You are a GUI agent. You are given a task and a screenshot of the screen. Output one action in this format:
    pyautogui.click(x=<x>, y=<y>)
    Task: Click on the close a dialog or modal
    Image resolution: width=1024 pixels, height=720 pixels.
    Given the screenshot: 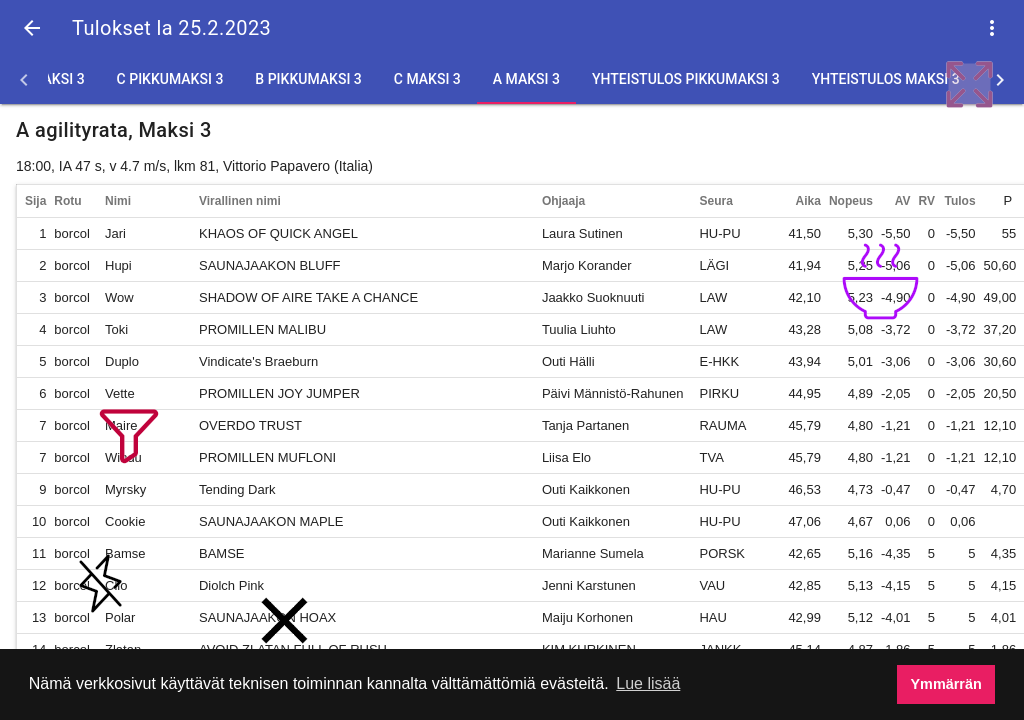 What is the action you would take?
    pyautogui.click(x=284, y=620)
    